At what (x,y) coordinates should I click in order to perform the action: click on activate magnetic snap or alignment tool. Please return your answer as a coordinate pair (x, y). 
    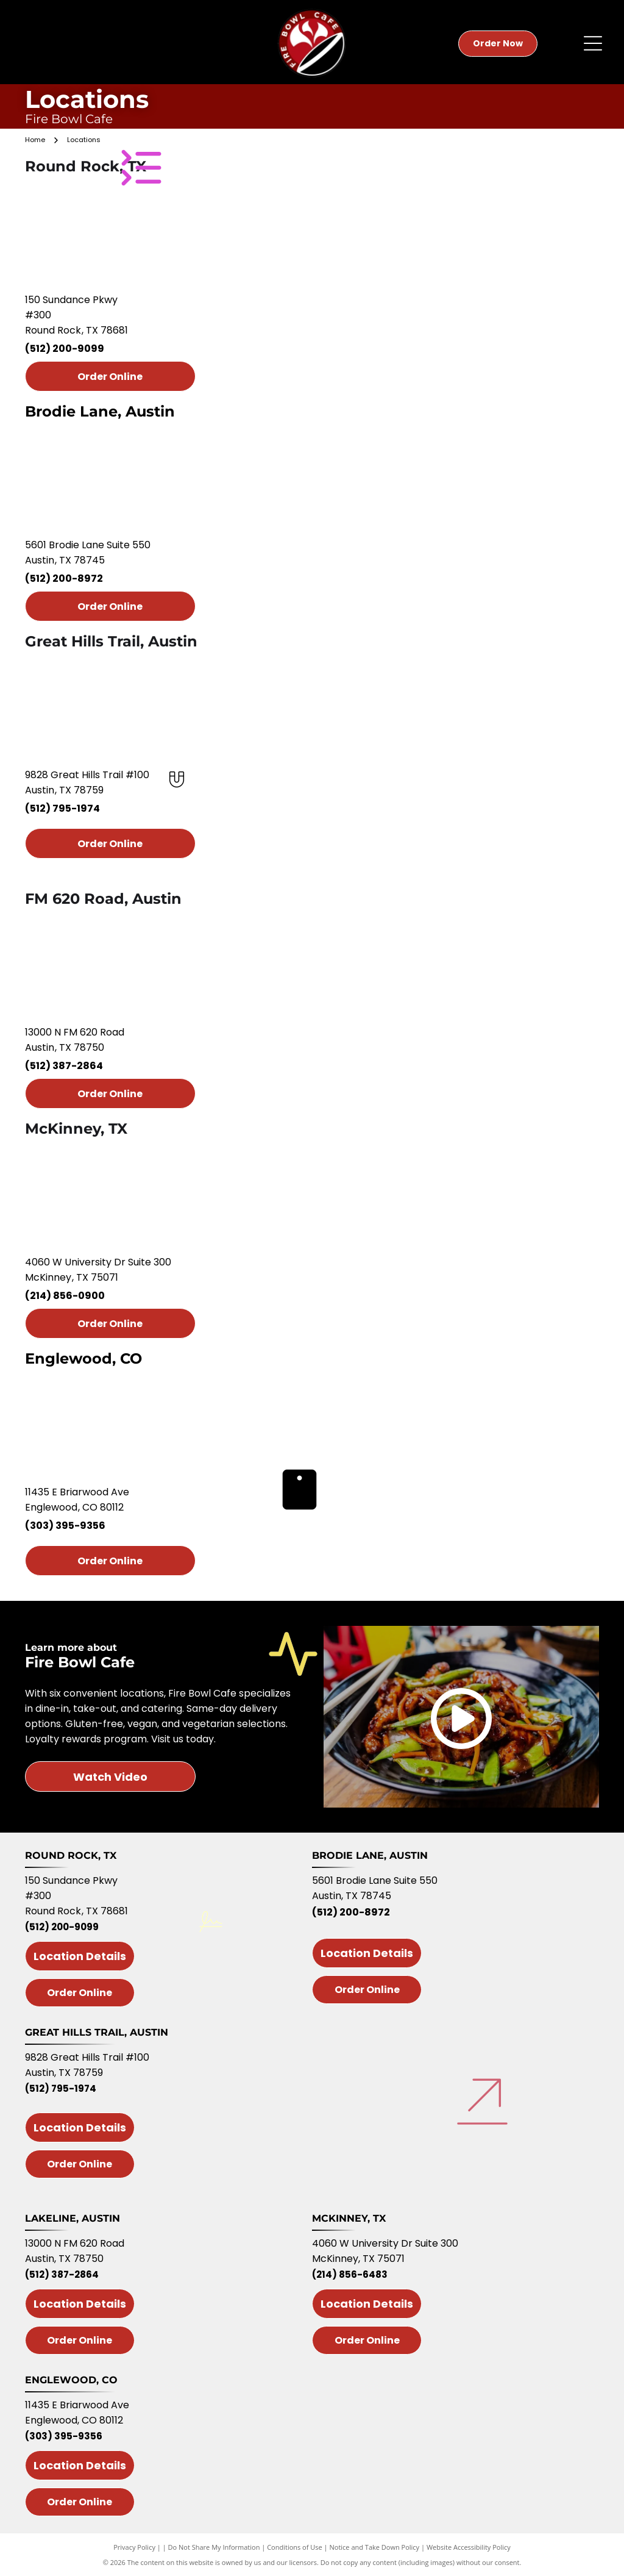
    Looking at the image, I should click on (177, 779).